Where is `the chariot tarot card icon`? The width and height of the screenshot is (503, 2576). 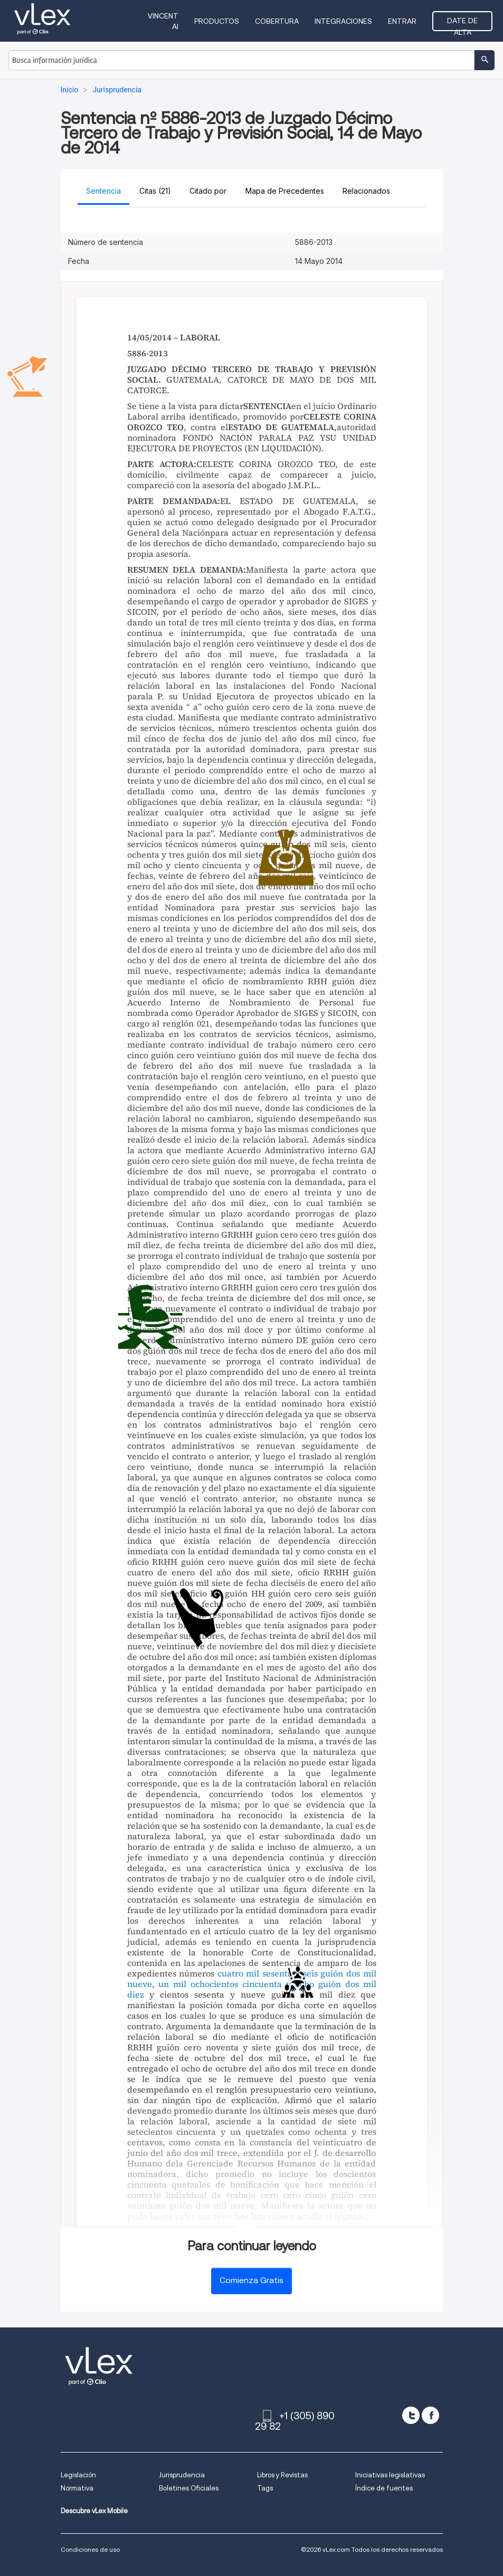 the chariot tarot card icon is located at coordinates (298, 1982).